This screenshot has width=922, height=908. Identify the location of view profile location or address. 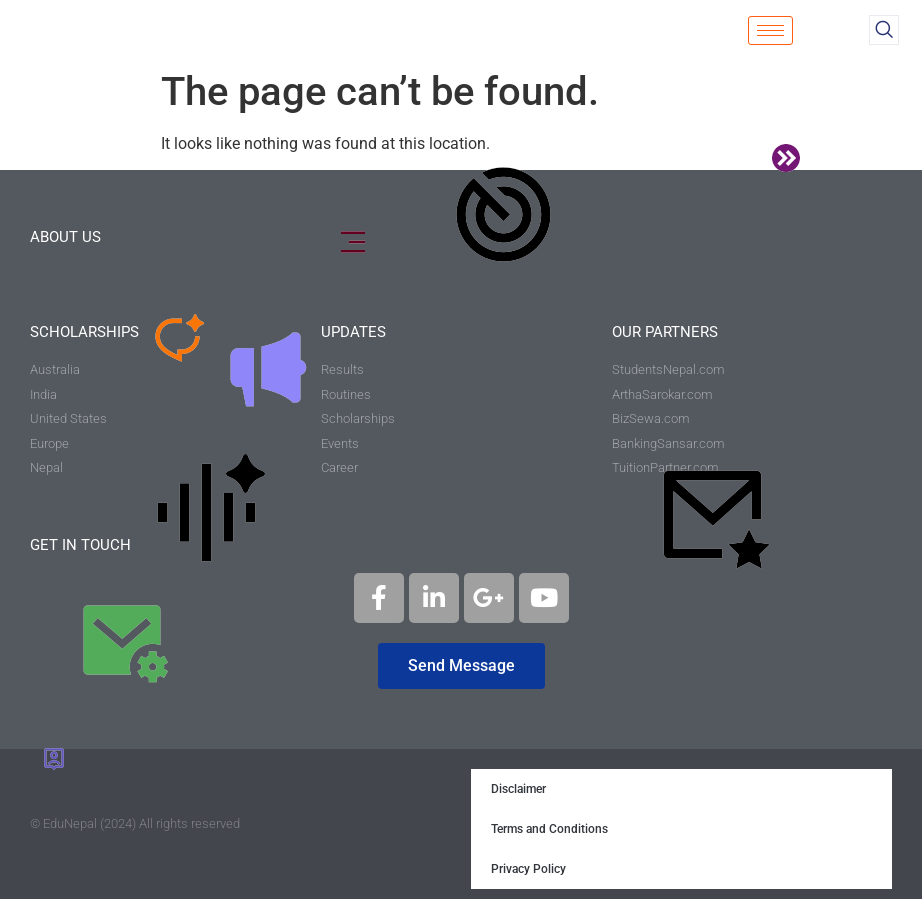
(54, 758).